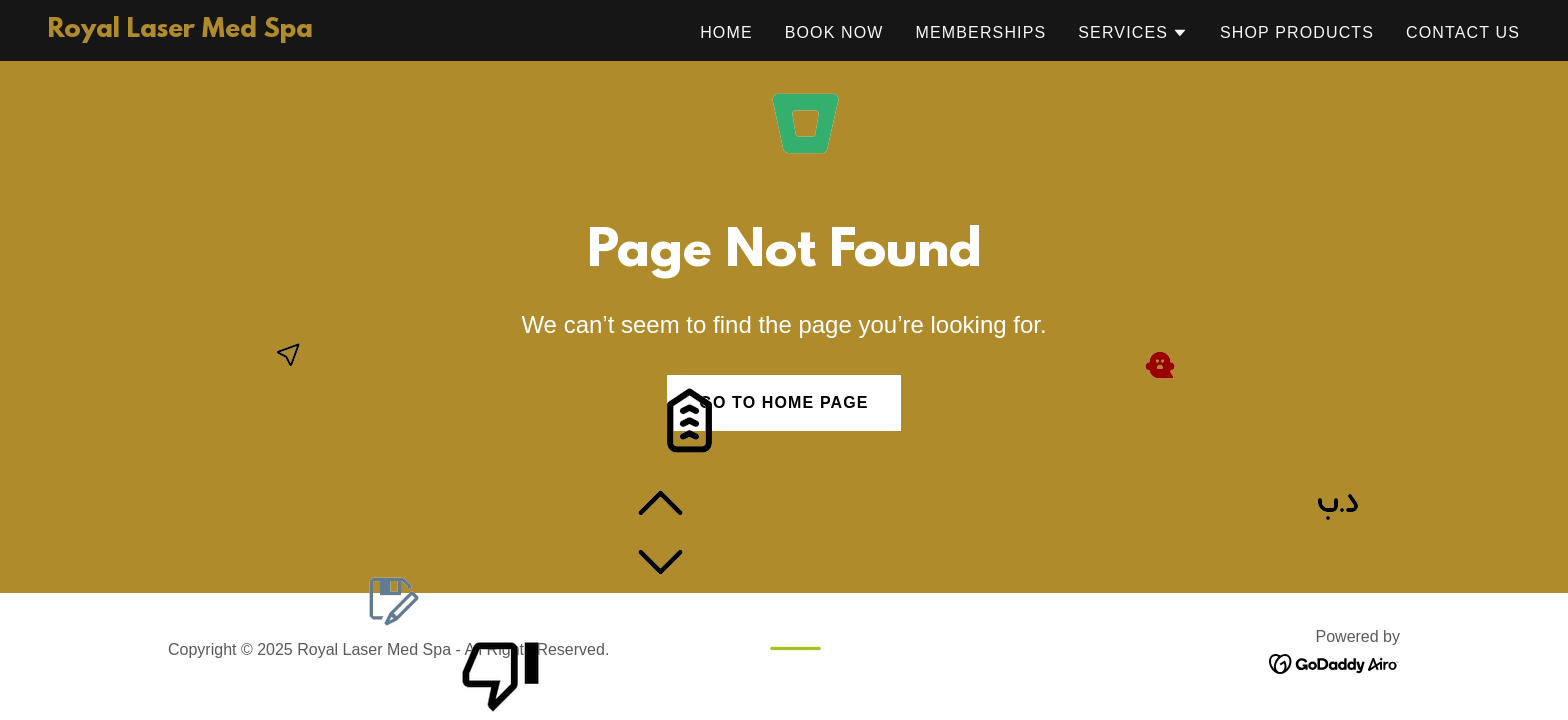  I want to click on open Bitbucket repository, so click(805, 123).